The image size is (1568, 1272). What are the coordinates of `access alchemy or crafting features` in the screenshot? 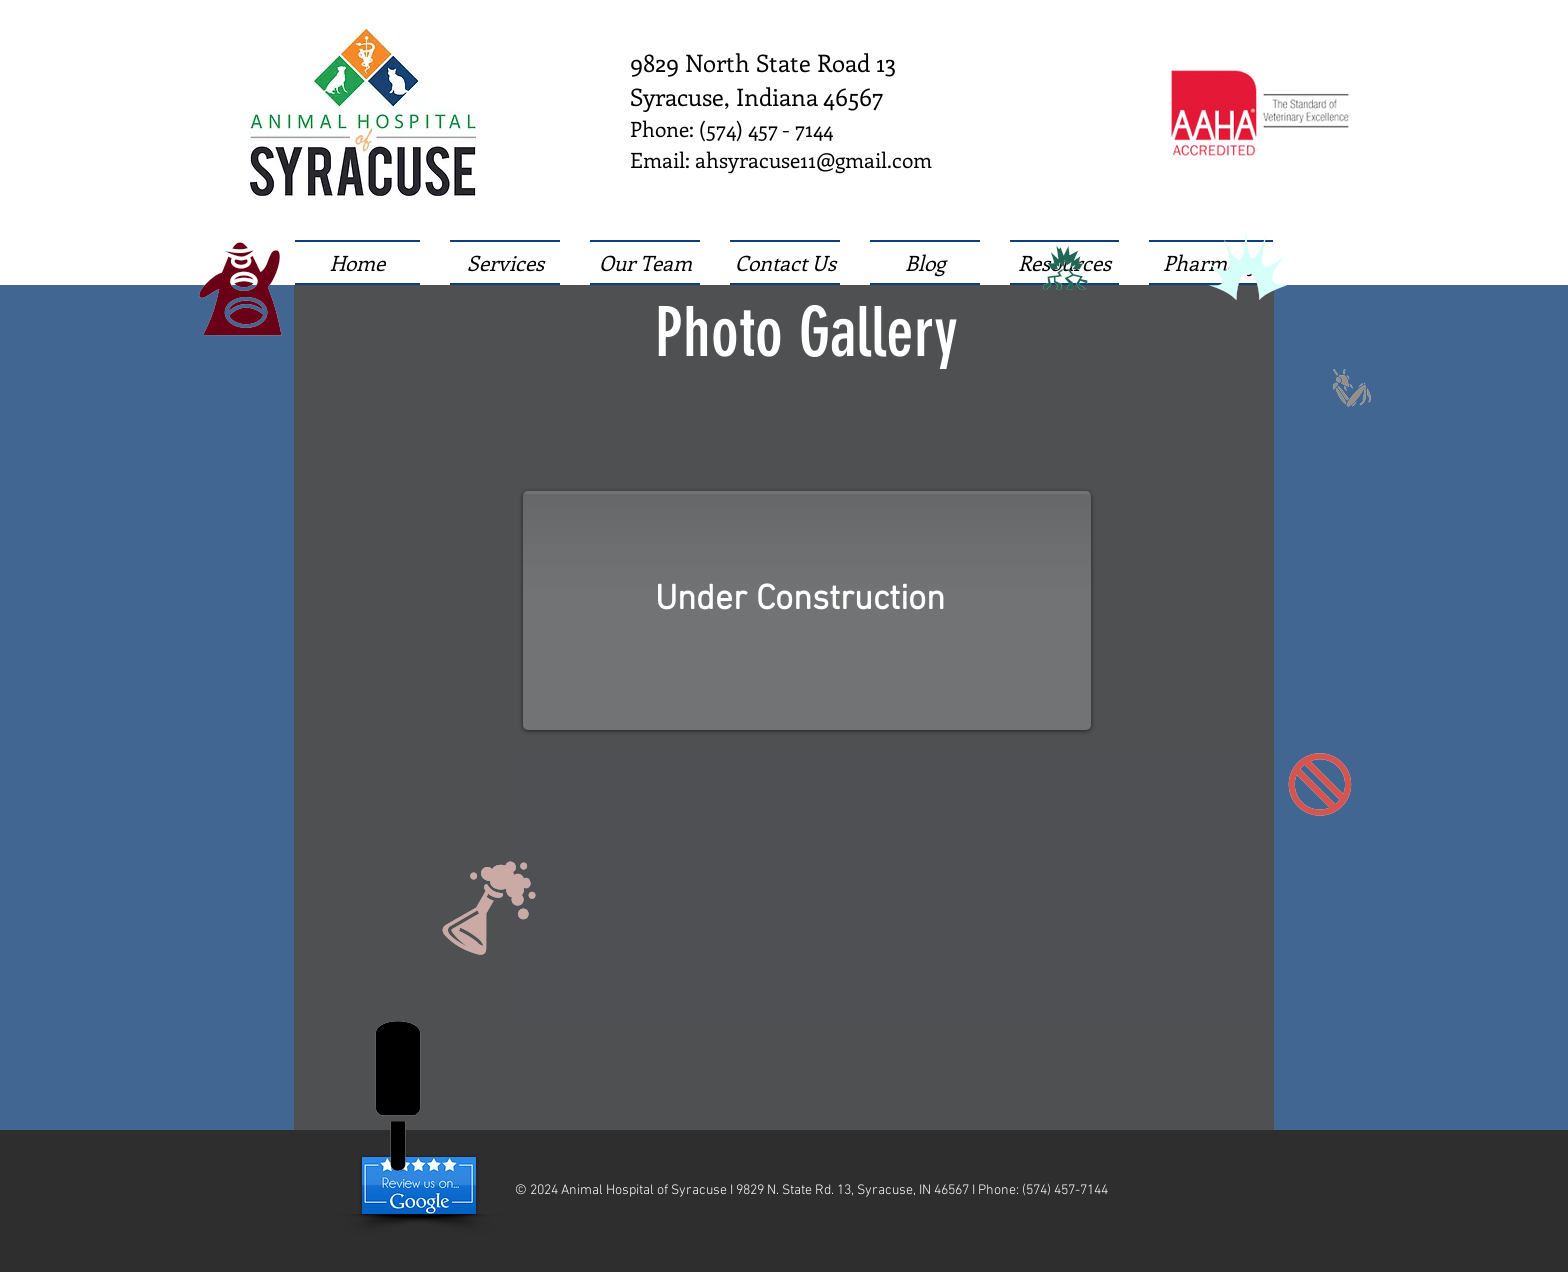 It's located at (489, 908).